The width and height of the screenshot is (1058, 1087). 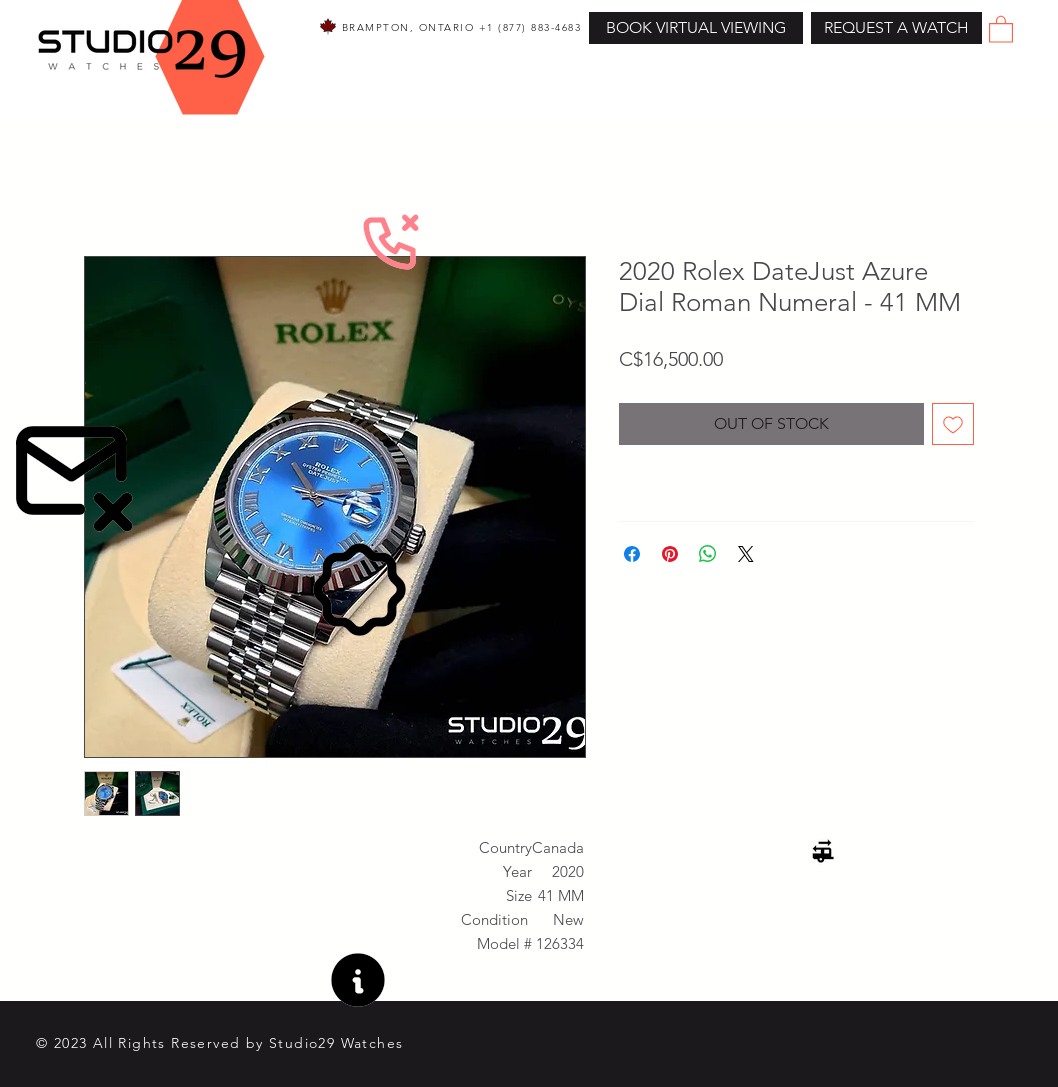 I want to click on view more information or details, so click(x=358, y=980).